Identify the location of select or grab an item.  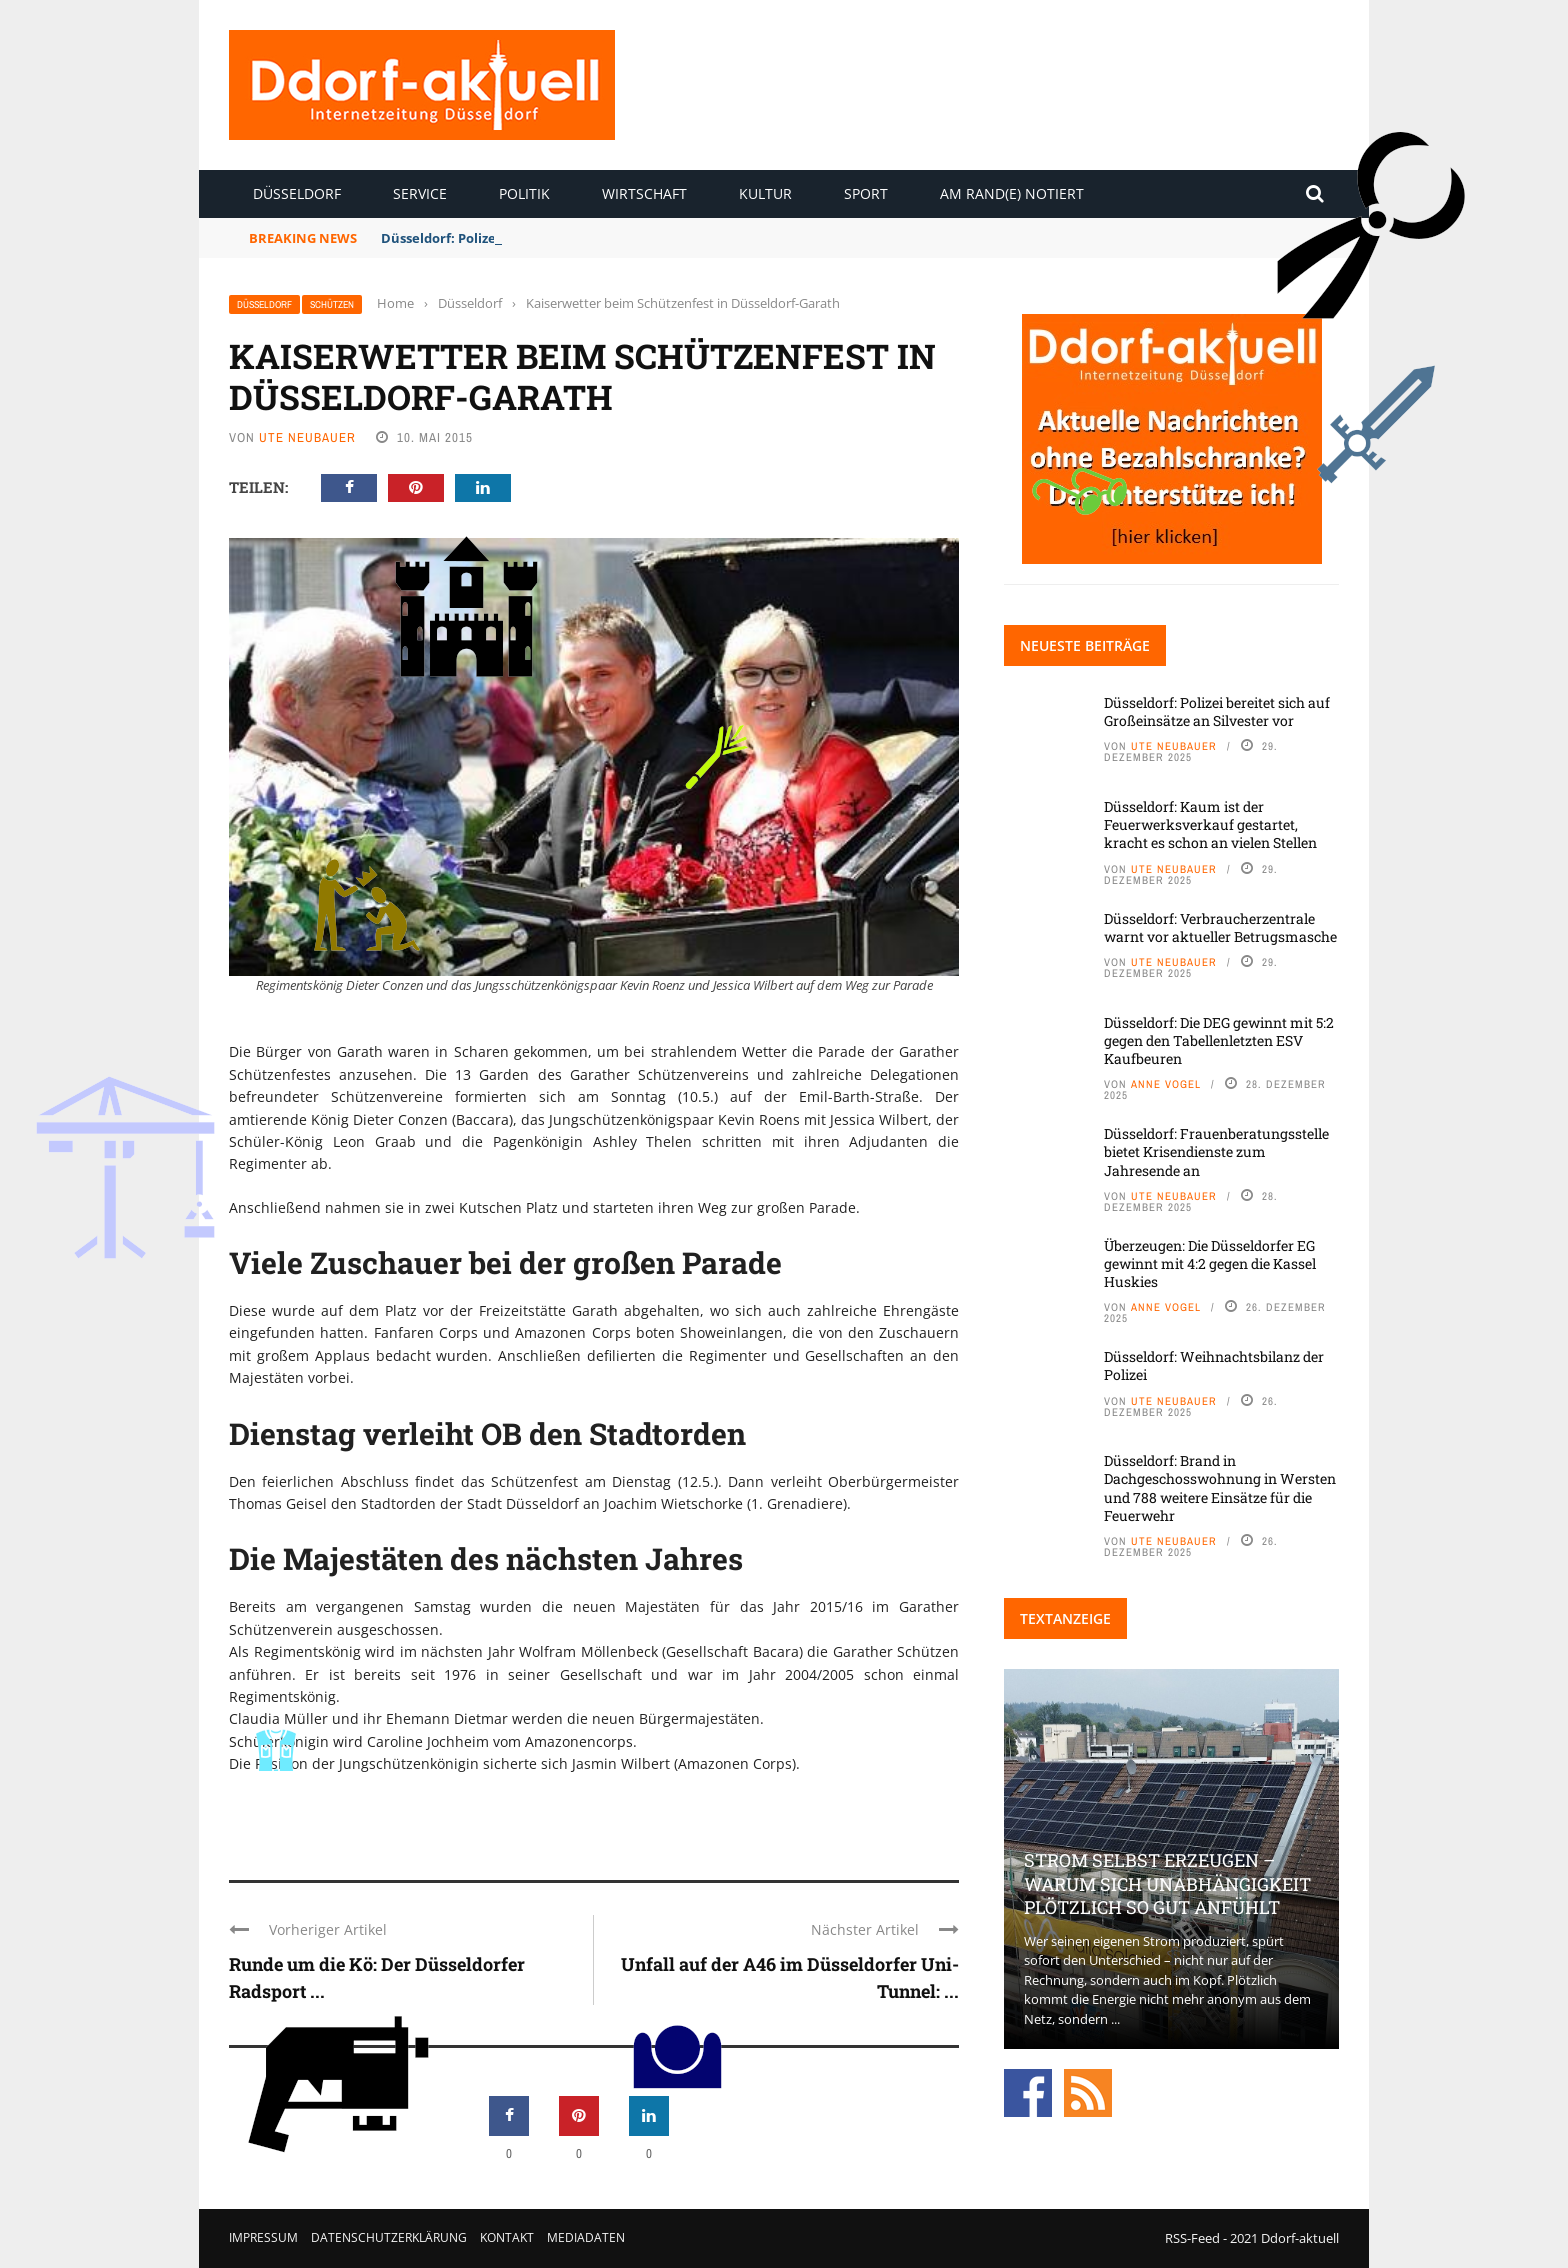
(1371, 225).